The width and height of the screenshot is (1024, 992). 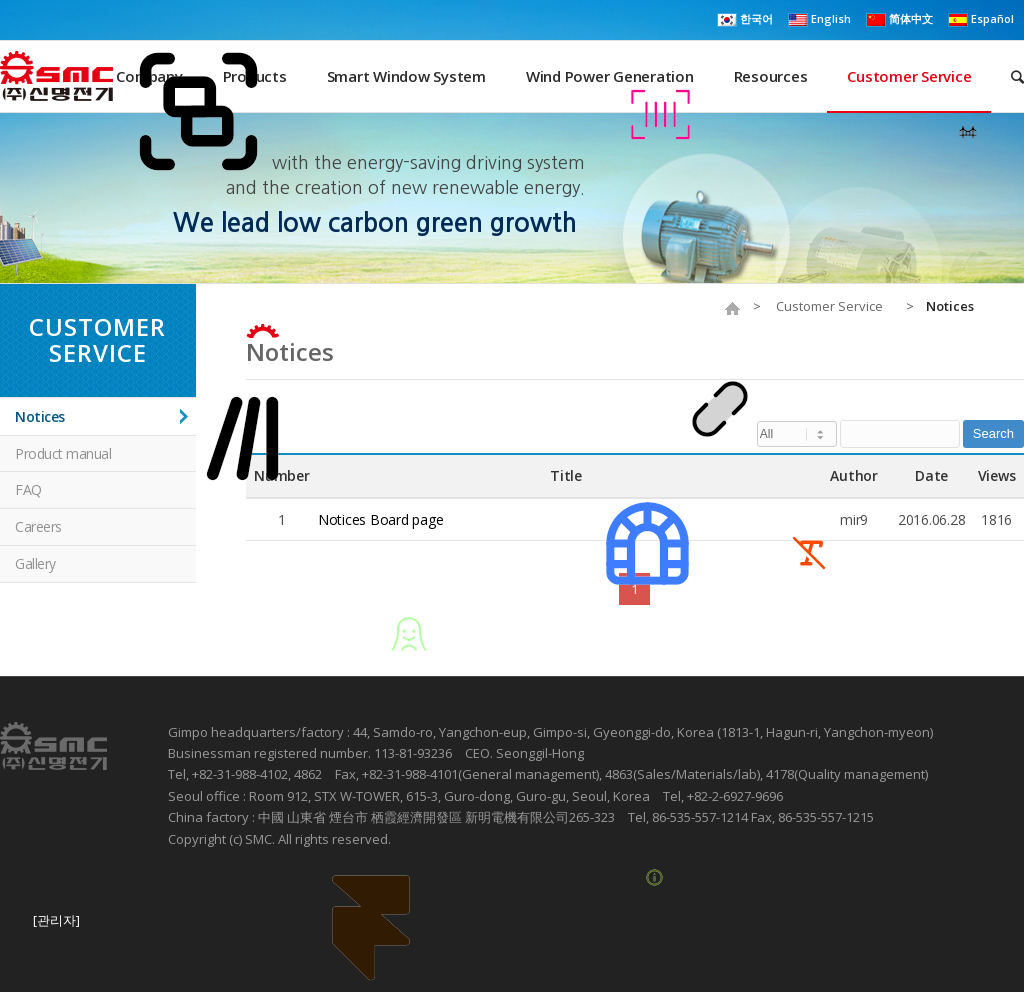 What do you see at coordinates (654, 877) in the screenshot?
I see `view more information` at bounding box center [654, 877].